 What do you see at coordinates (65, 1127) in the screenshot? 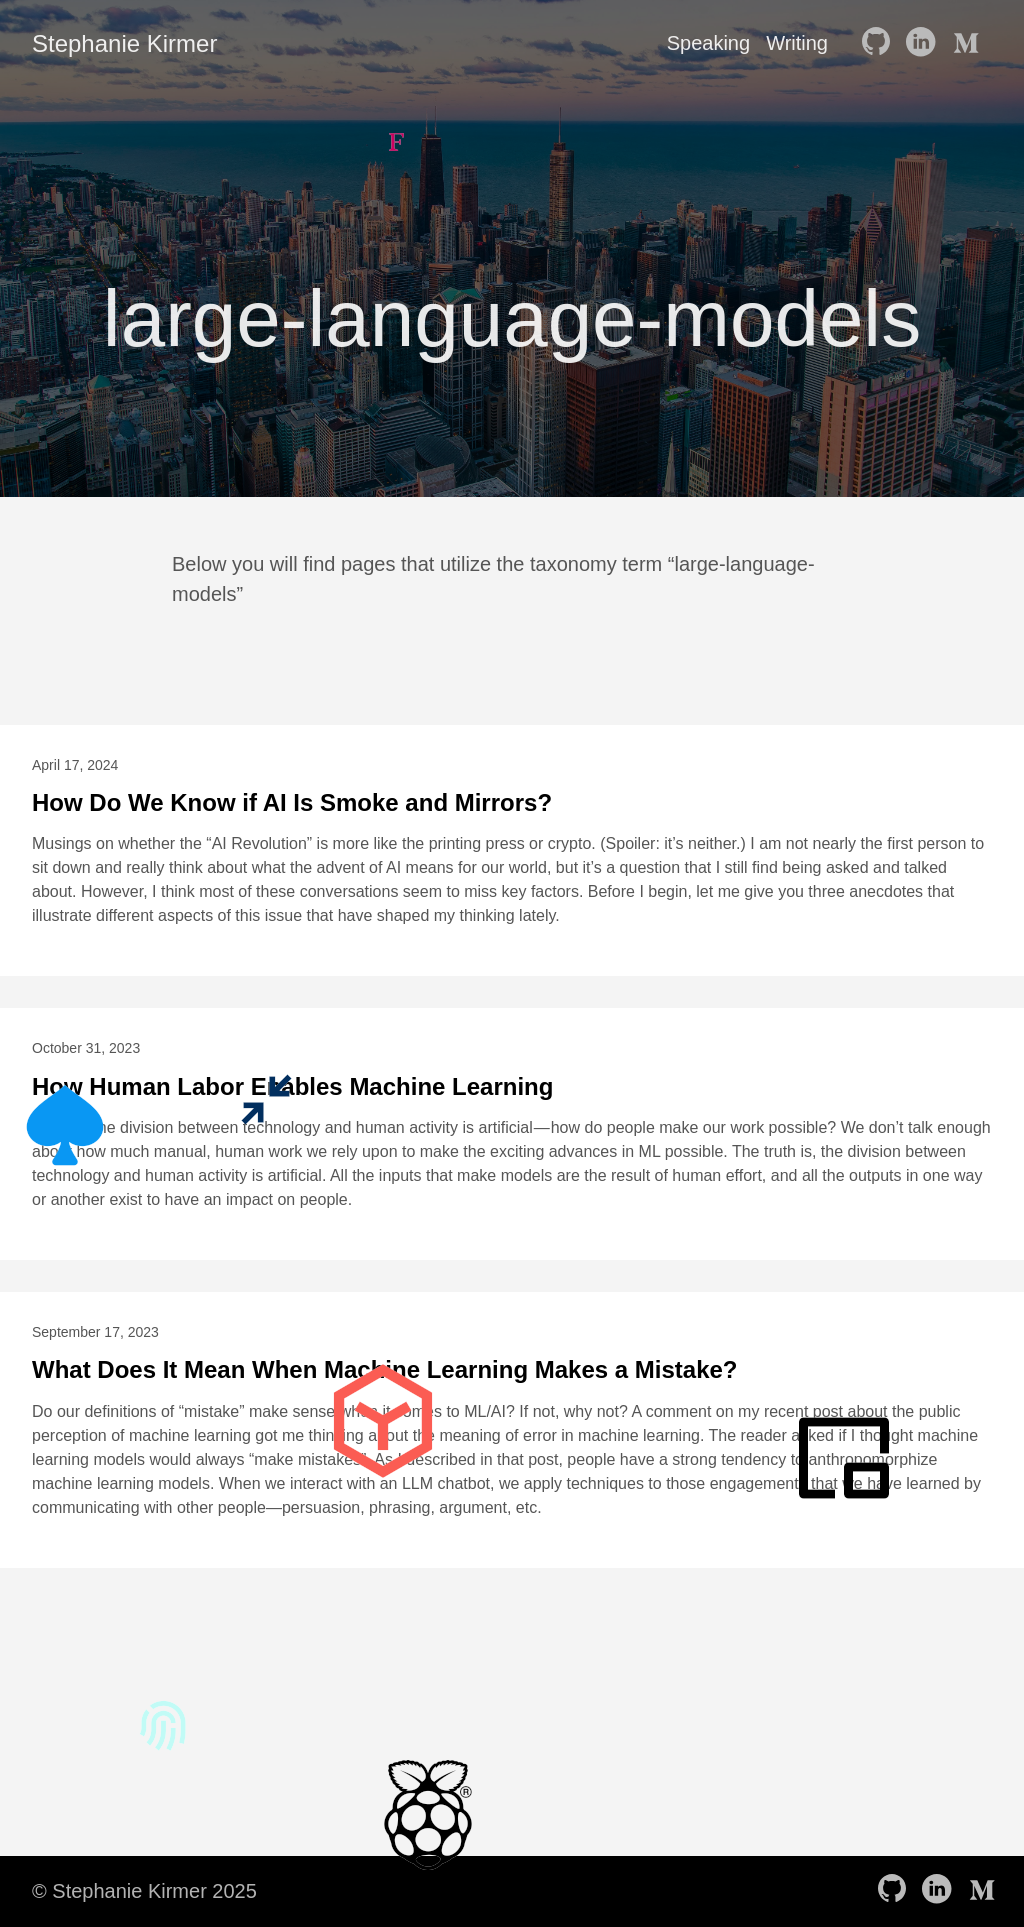
I see `spades suit symbol for card games` at bounding box center [65, 1127].